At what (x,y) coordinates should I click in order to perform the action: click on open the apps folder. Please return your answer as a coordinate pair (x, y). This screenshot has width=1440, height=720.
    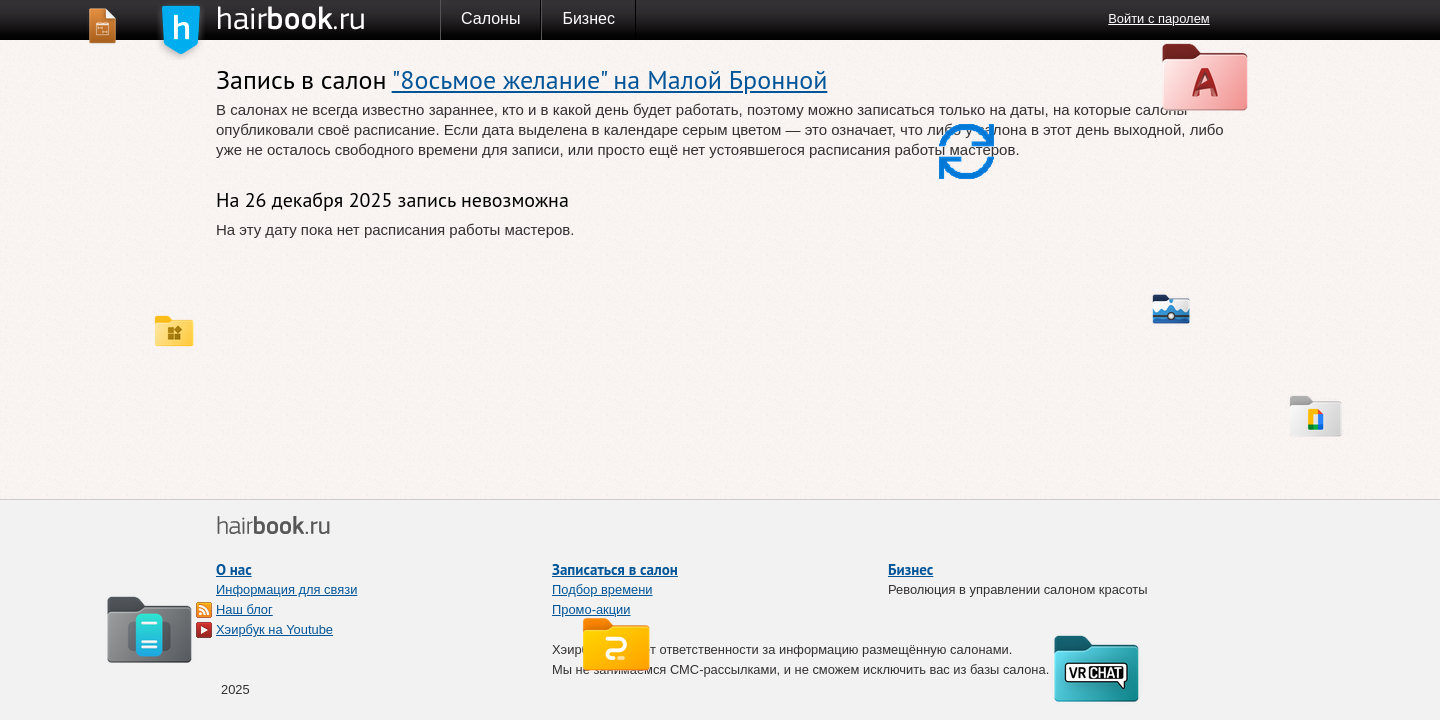
    Looking at the image, I should click on (174, 332).